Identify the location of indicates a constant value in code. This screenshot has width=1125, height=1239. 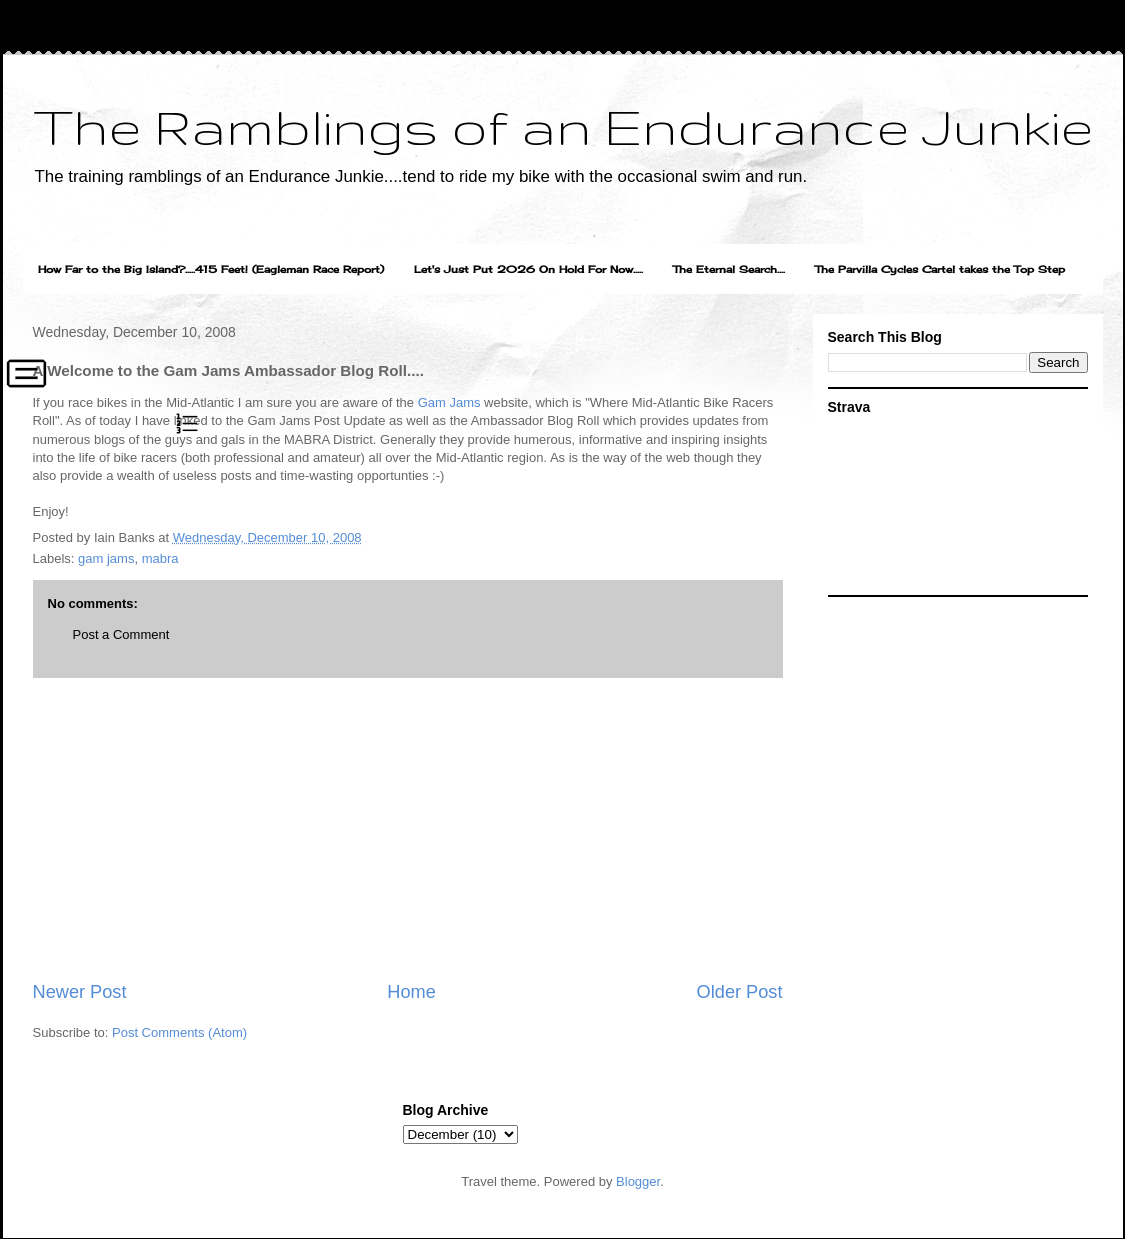
(26, 373).